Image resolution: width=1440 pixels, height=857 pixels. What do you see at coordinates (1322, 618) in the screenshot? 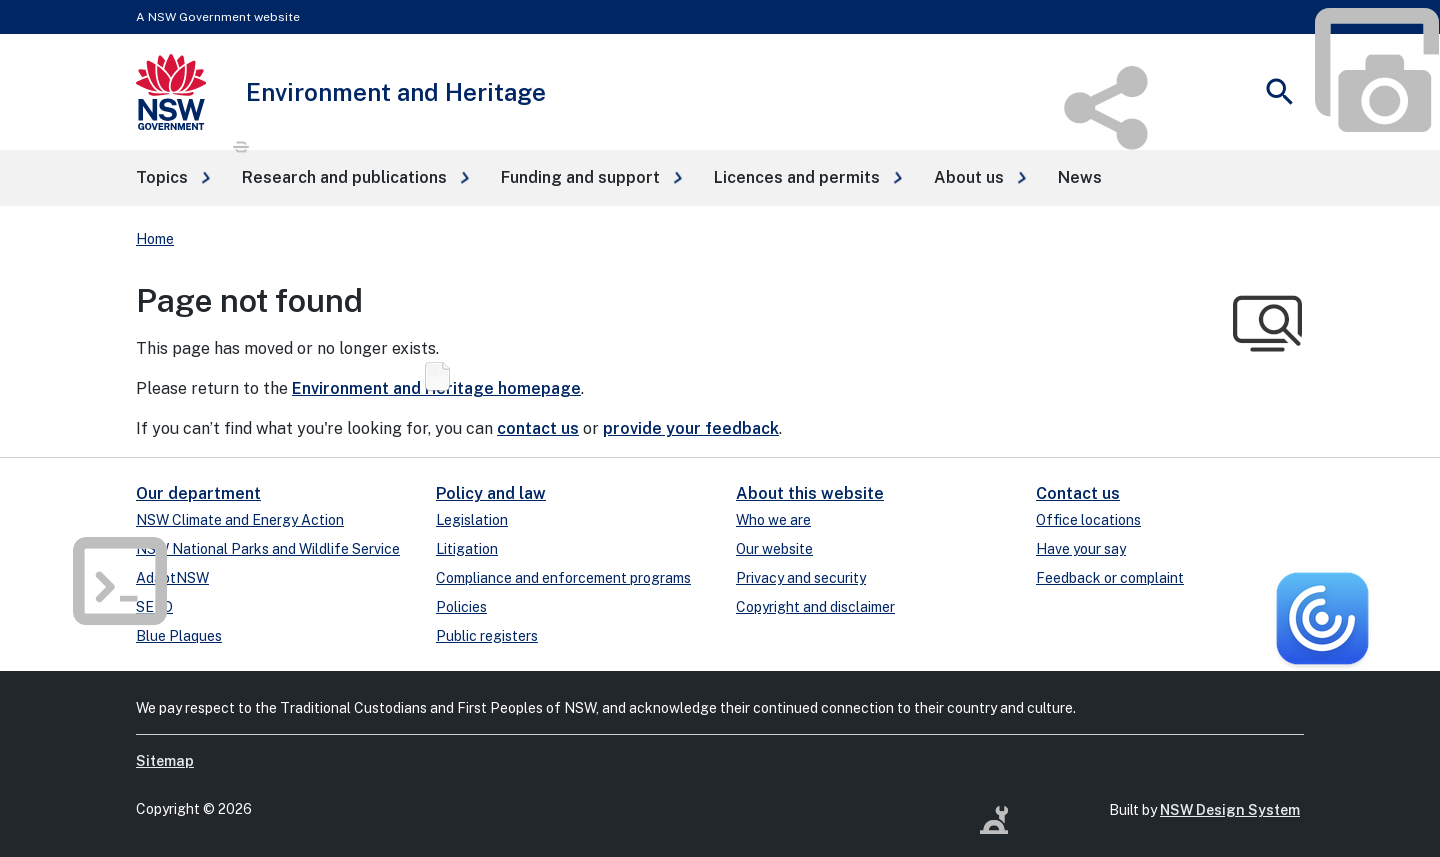
I see `open citrix workspace app` at bounding box center [1322, 618].